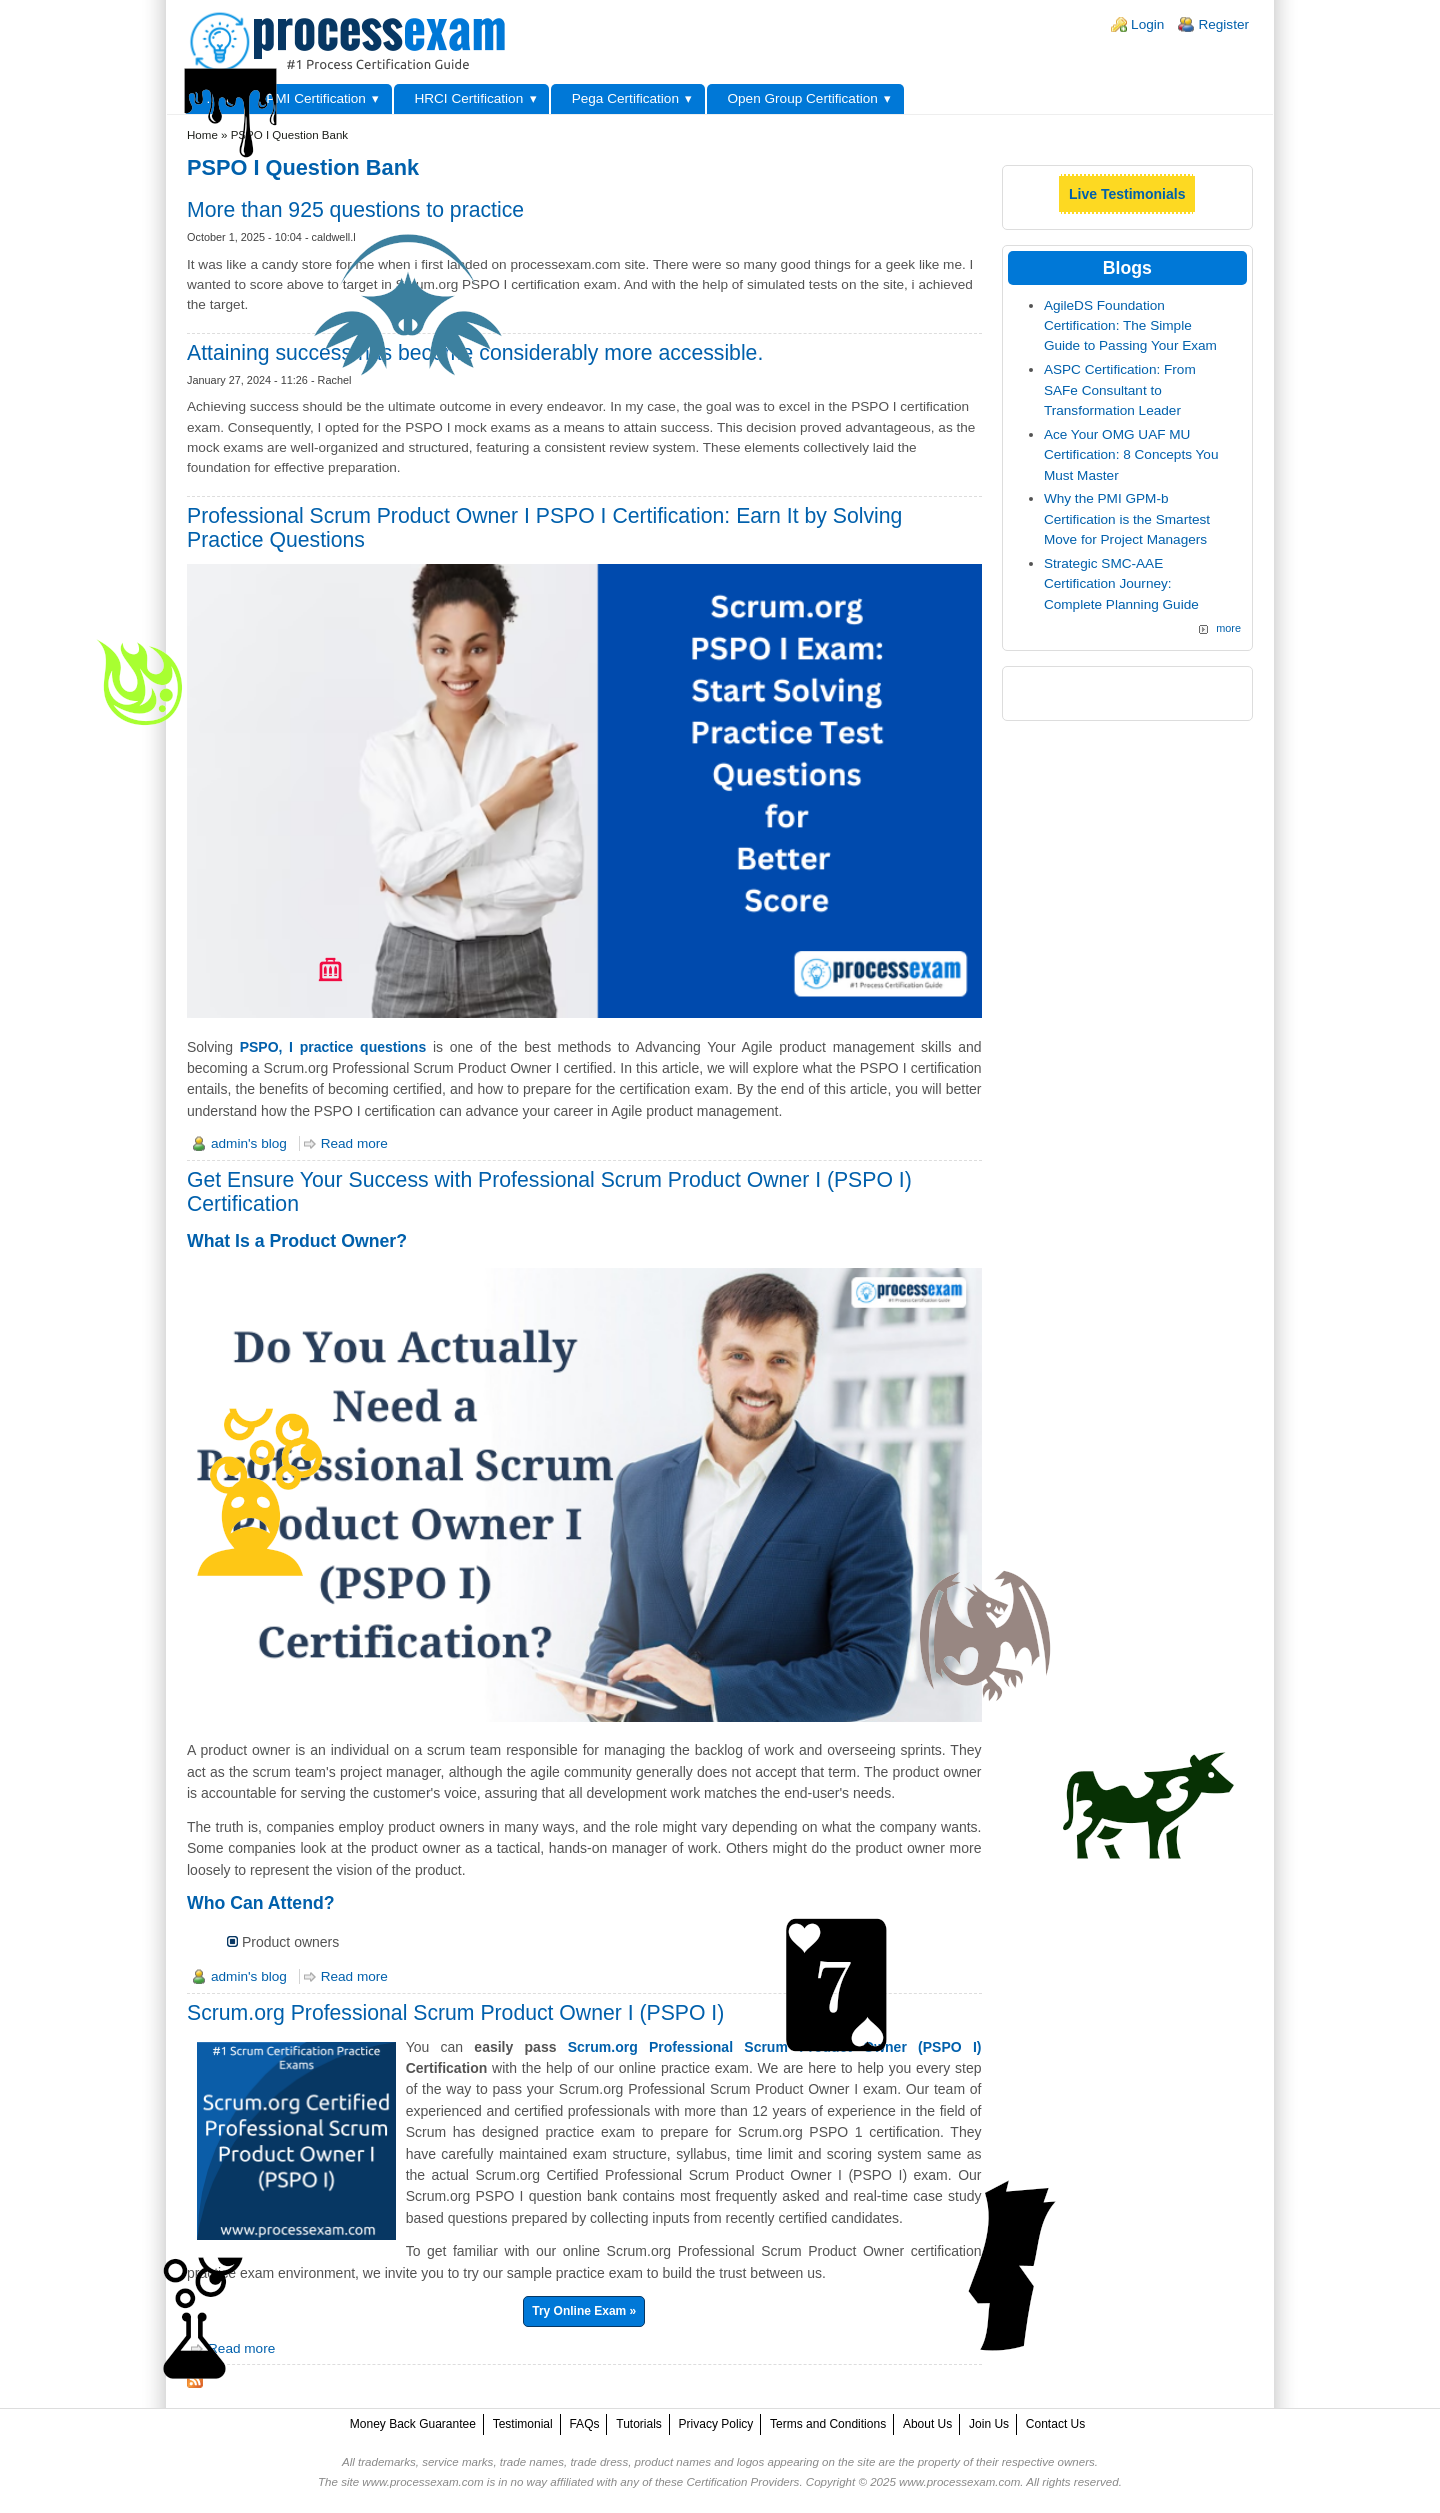  Describe the element at coordinates (230, 114) in the screenshot. I see `indicates blood or gore content warning` at that location.